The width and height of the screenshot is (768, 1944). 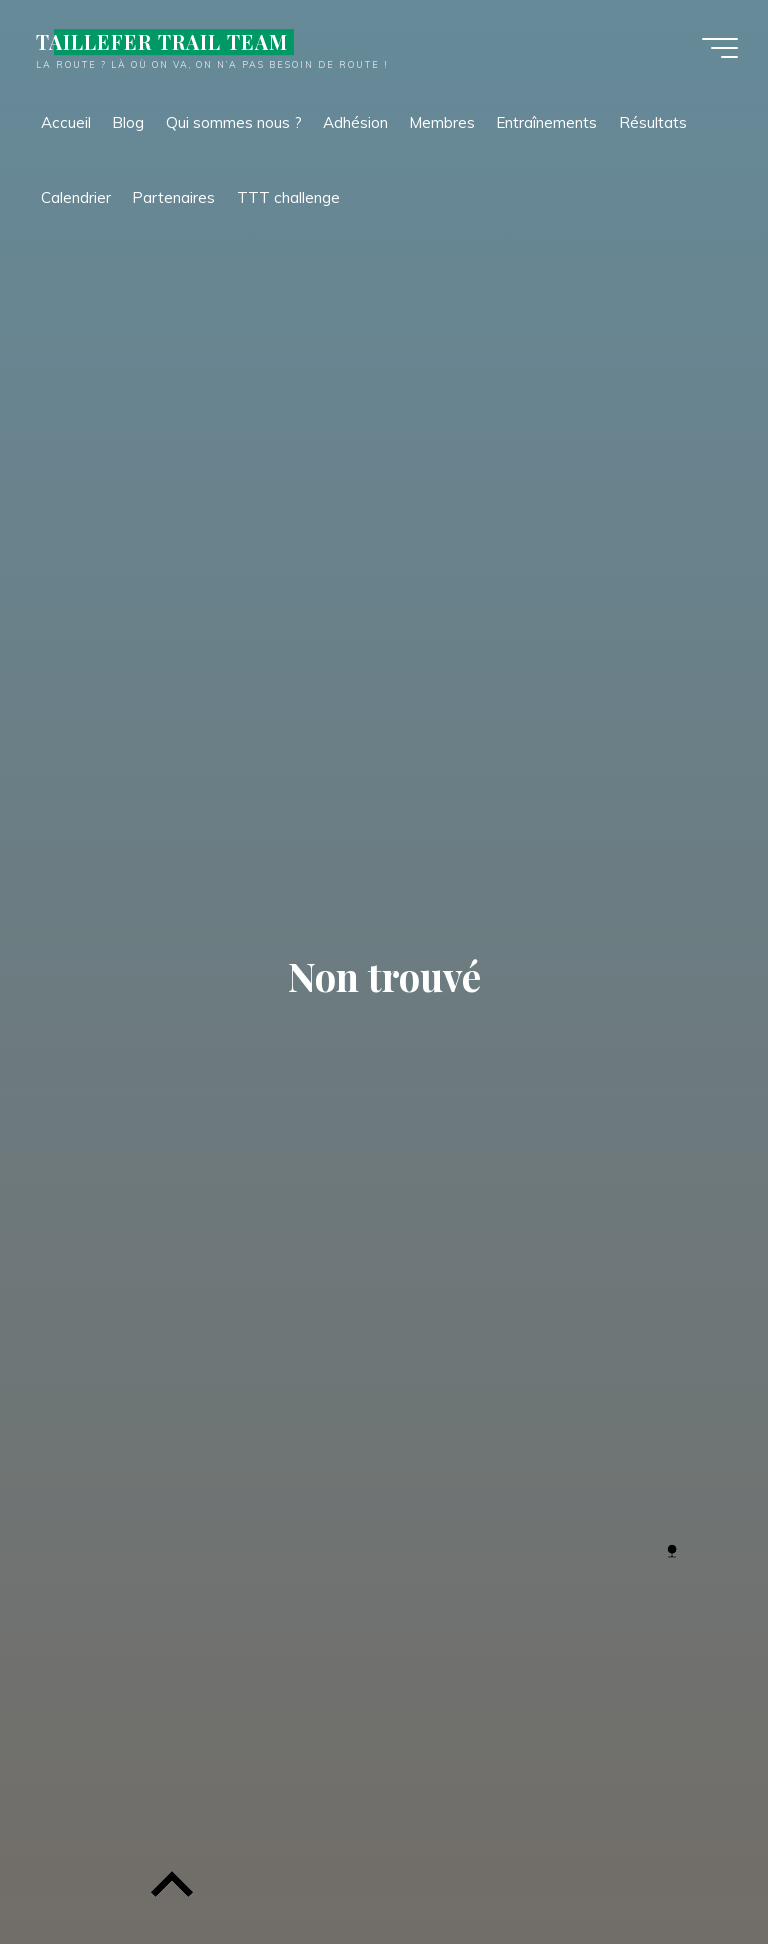 I want to click on collapse an expanded section, so click(x=172, y=1885).